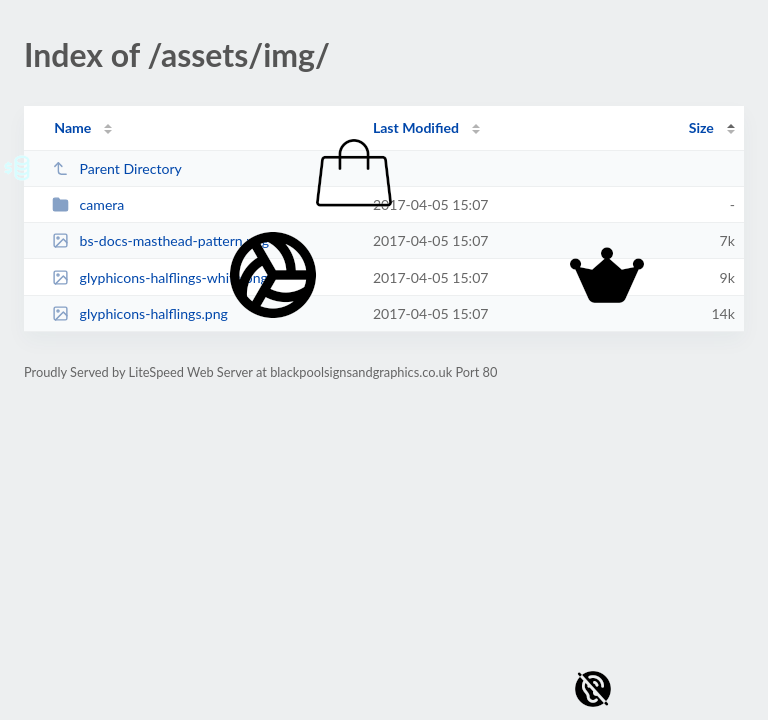  What do you see at coordinates (17, 168) in the screenshot?
I see `view business plan or financial overview` at bounding box center [17, 168].